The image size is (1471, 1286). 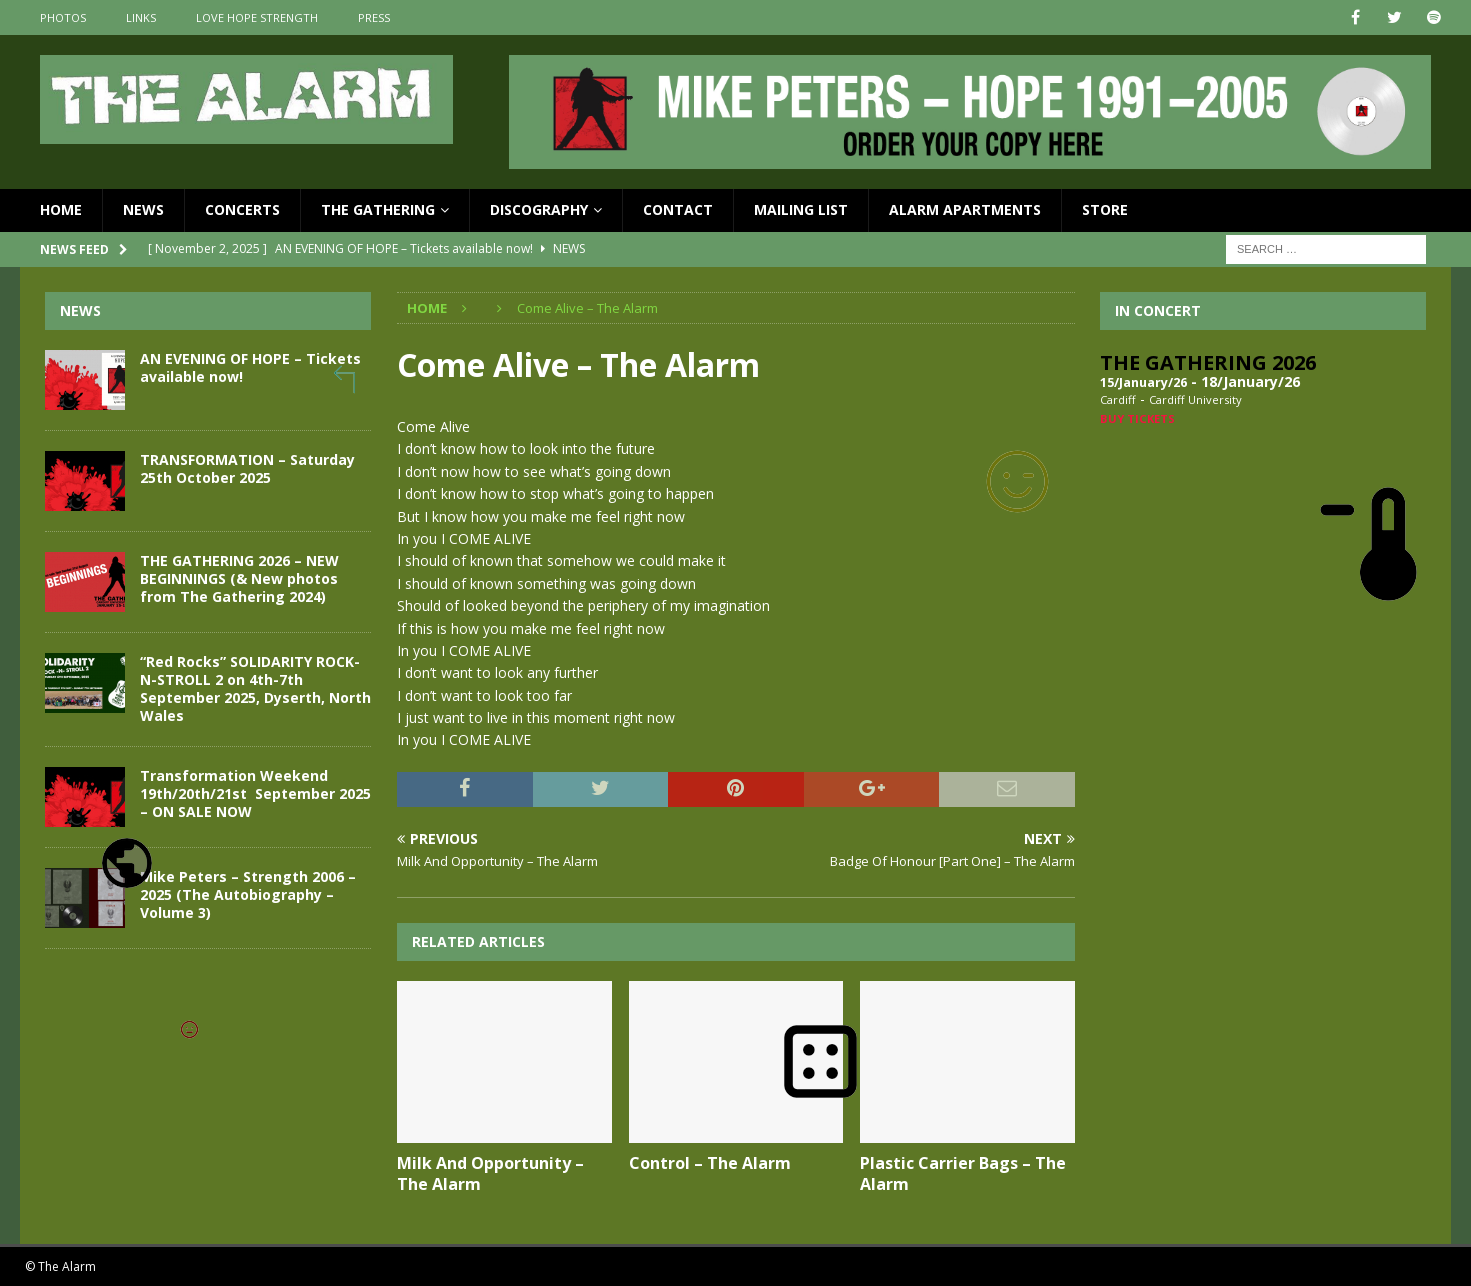 What do you see at coordinates (820, 1061) in the screenshot?
I see `roll or randomize a selection` at bounding box center [820, 1061].